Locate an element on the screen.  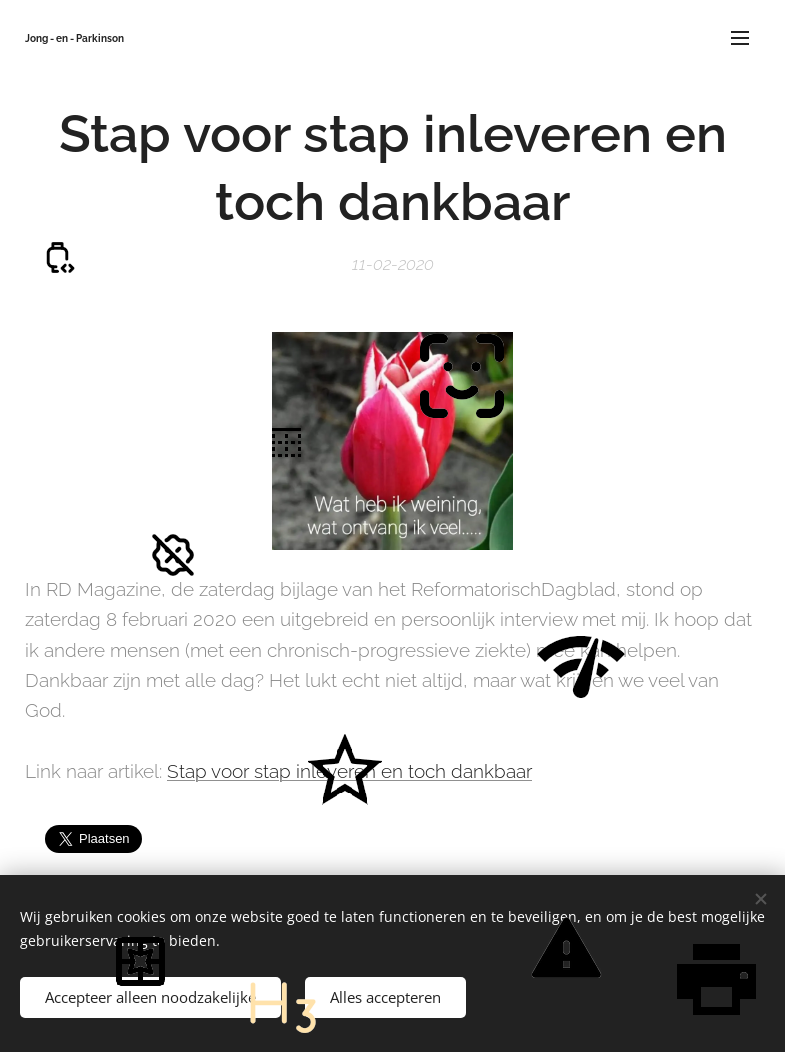
indicates a warning or potential problem is located at coordinates (566, 947).